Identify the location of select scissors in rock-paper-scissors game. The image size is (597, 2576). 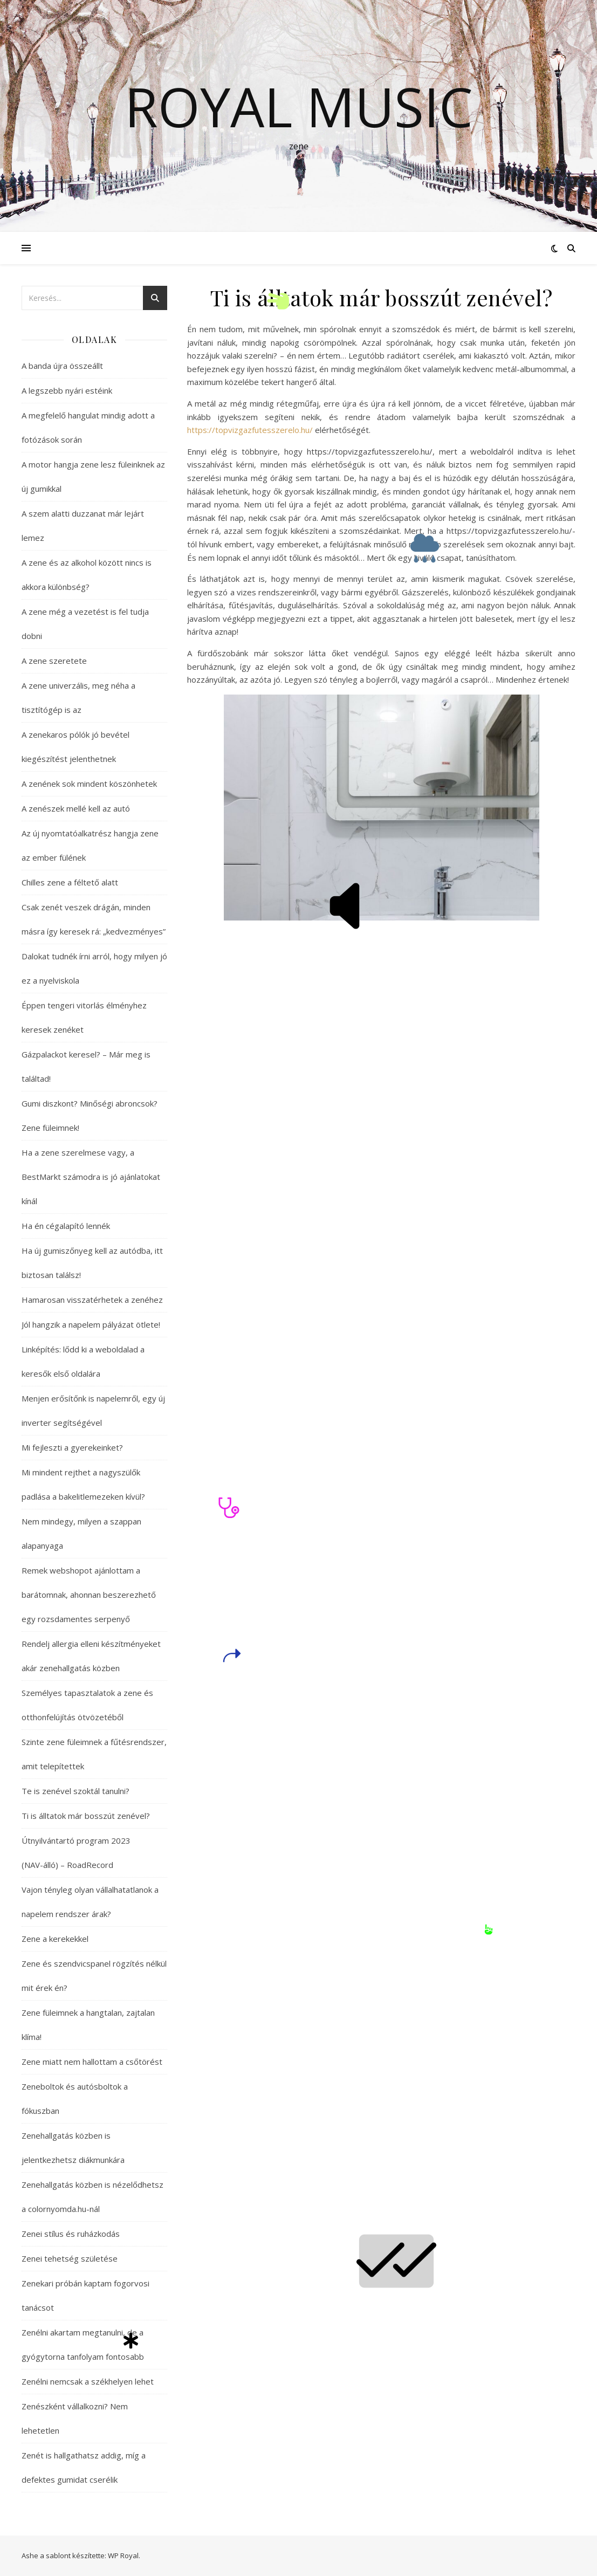
(278, 301).